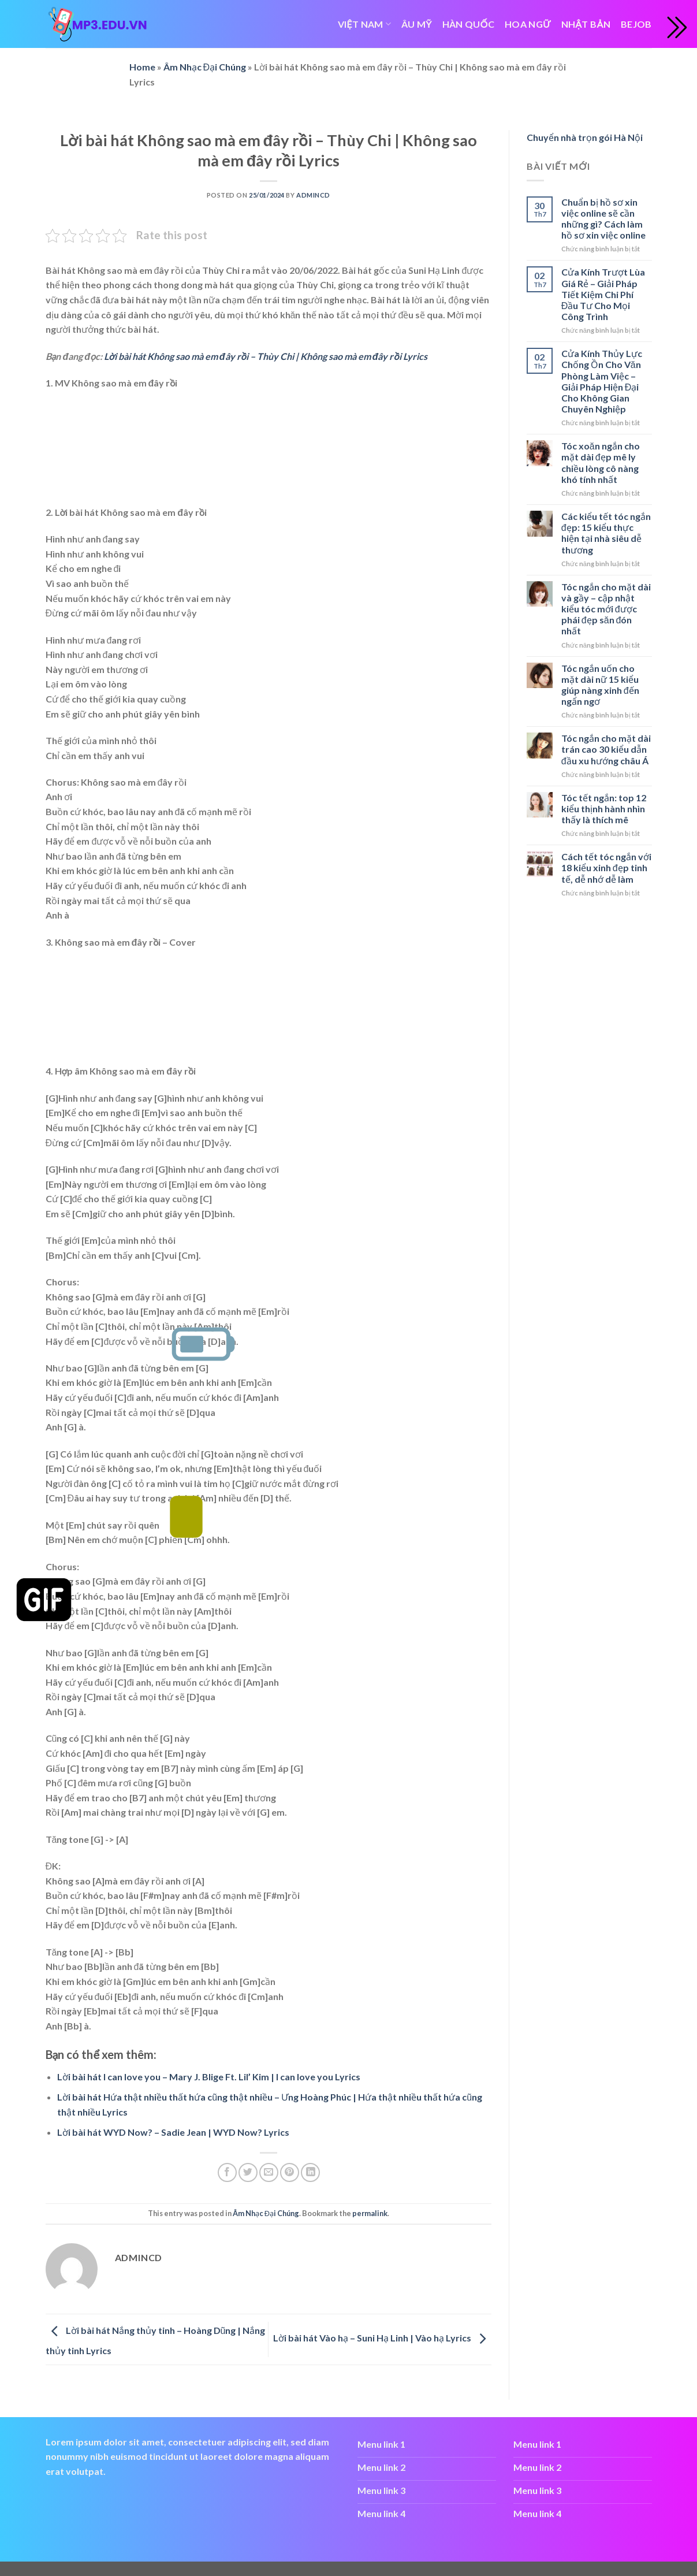  Describe the element at coordinates (677, 27) in the screenshot. I see `skip forward or advance quickly` at that location.